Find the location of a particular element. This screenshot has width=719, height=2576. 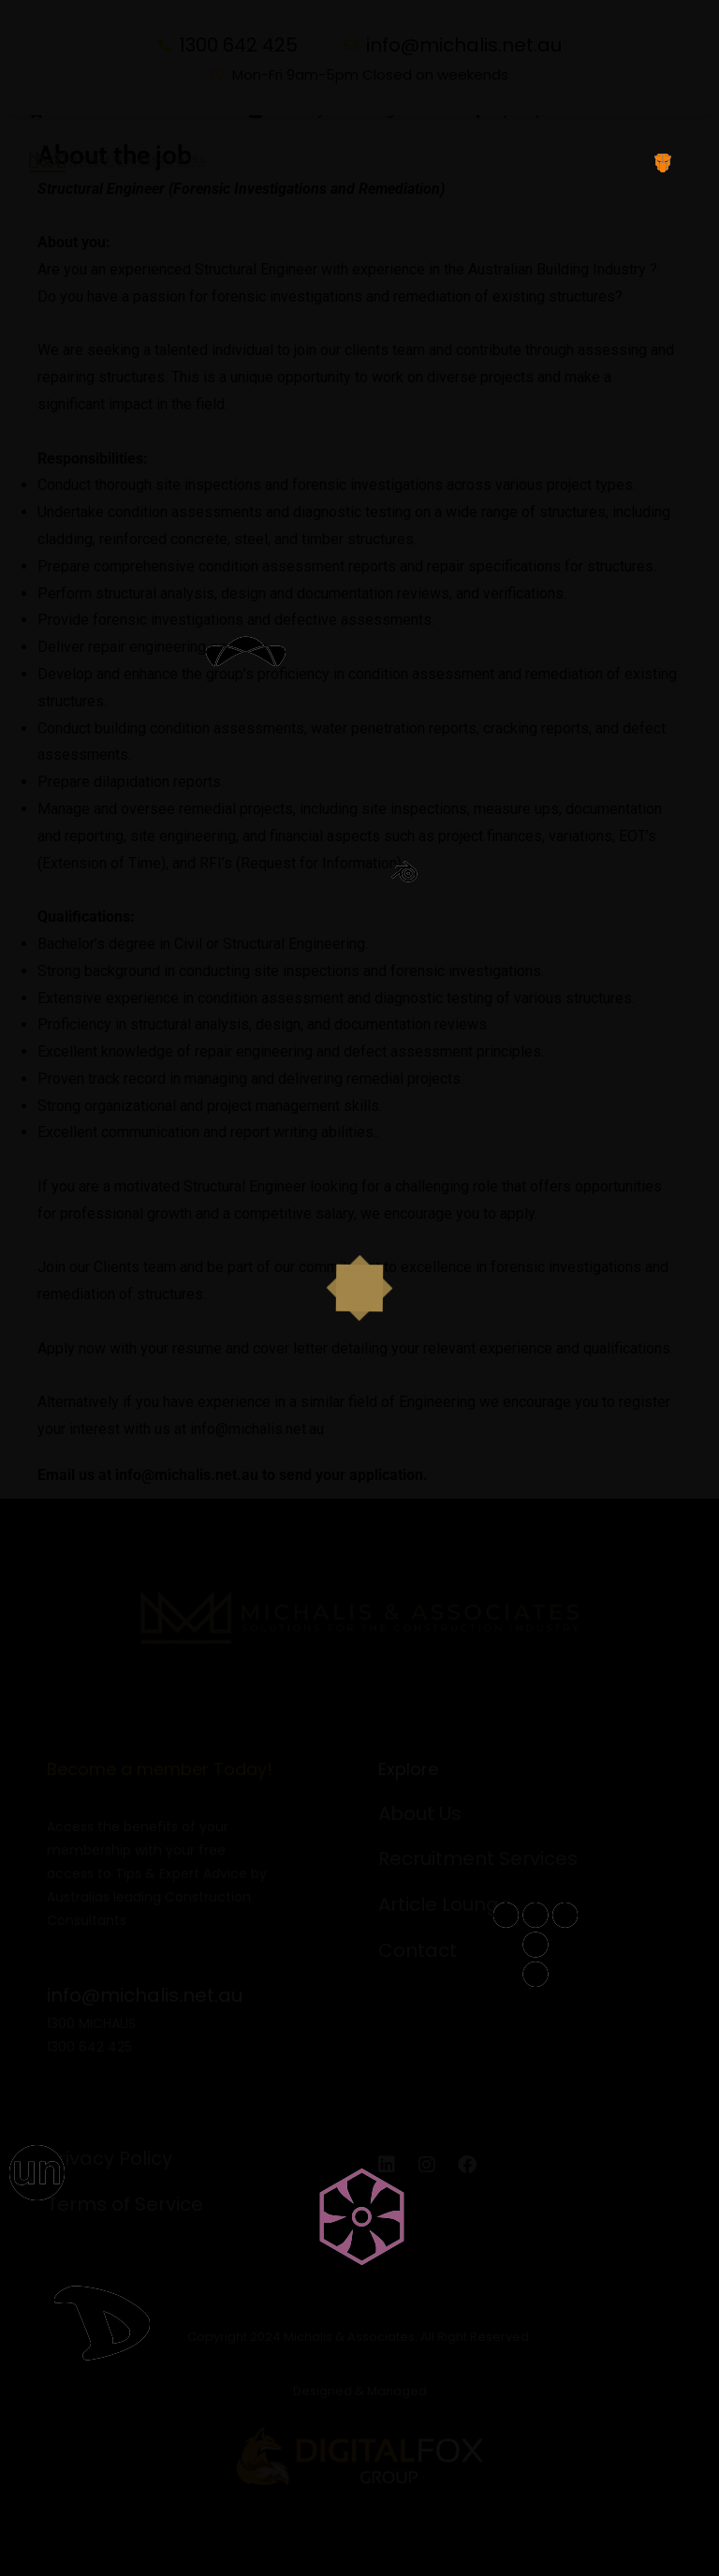

semantic-release automation tool logo is located at coordinates (361, 2216).